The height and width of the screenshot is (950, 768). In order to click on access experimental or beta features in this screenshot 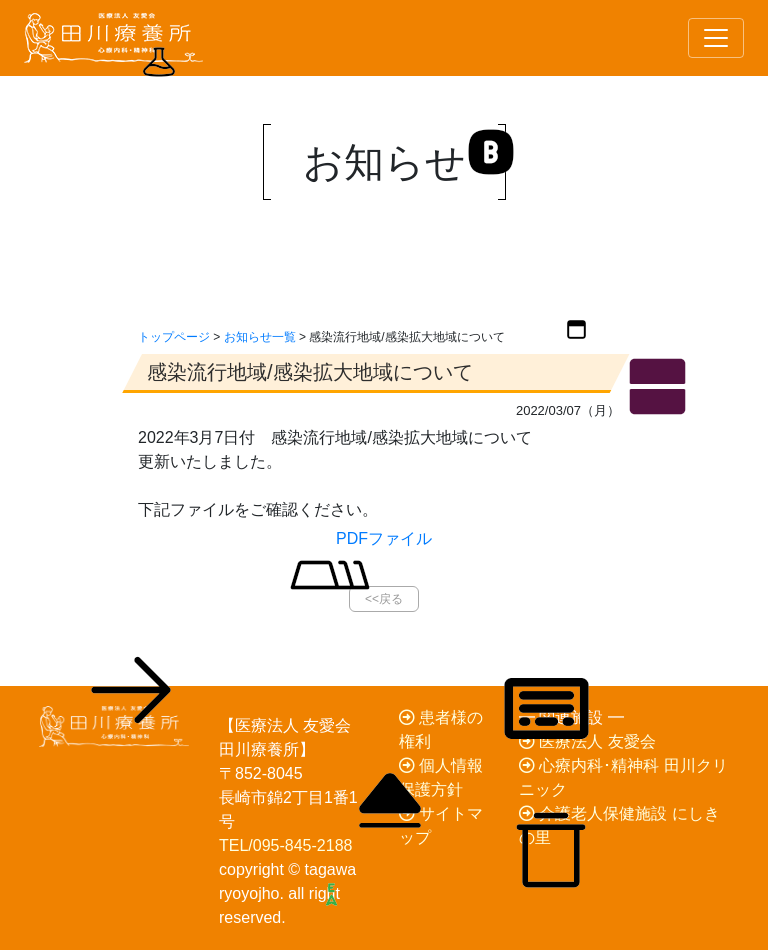, I will do `click(159, 62)`.